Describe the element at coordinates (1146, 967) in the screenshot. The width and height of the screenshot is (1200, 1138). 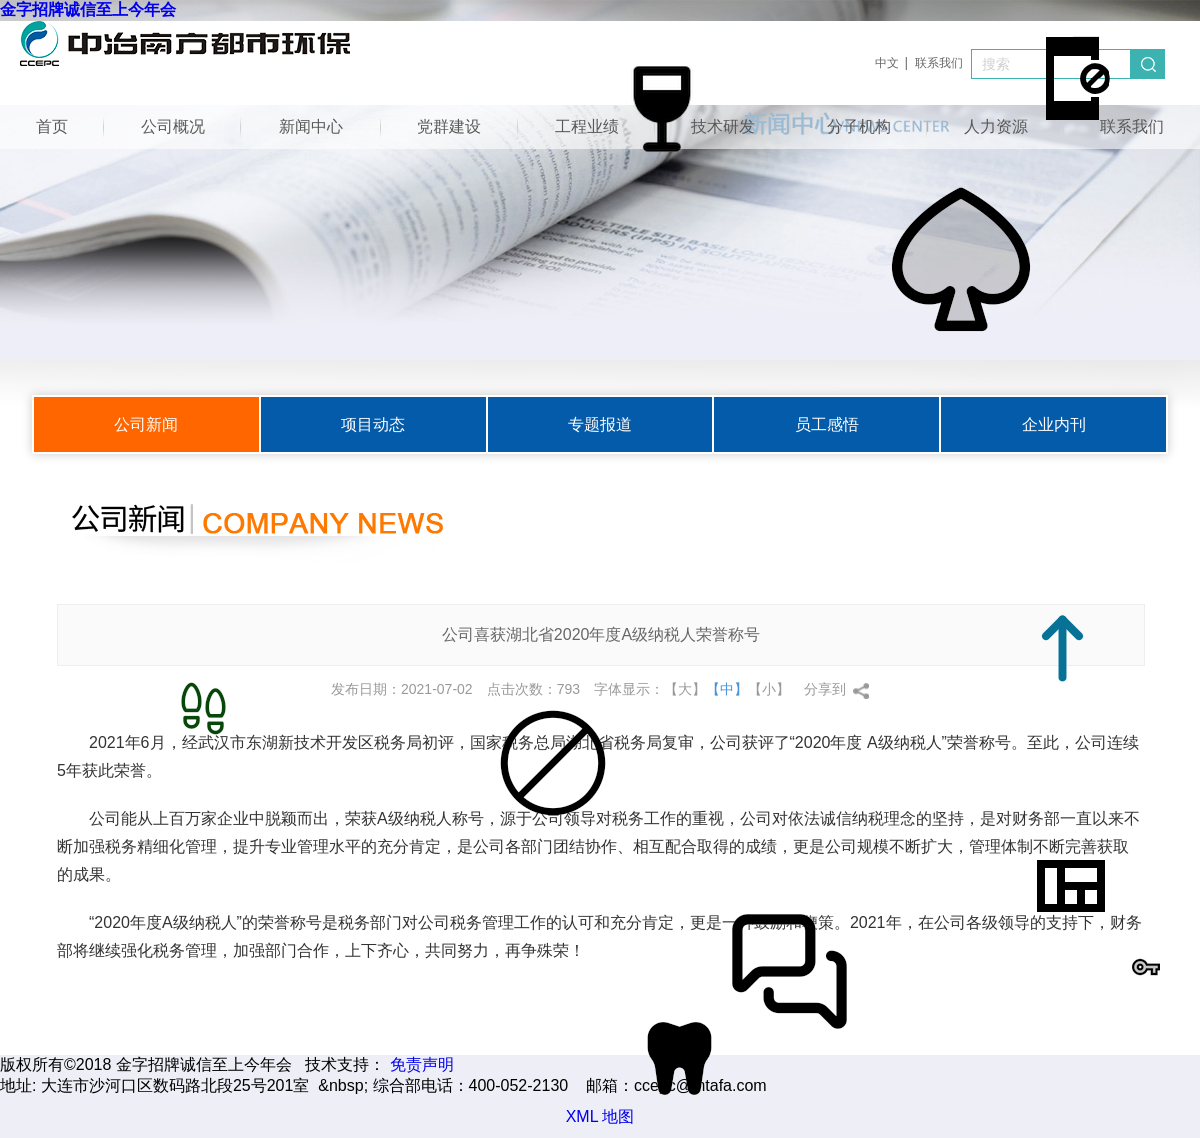
I see `access VPN or secure connection settings` at that location.